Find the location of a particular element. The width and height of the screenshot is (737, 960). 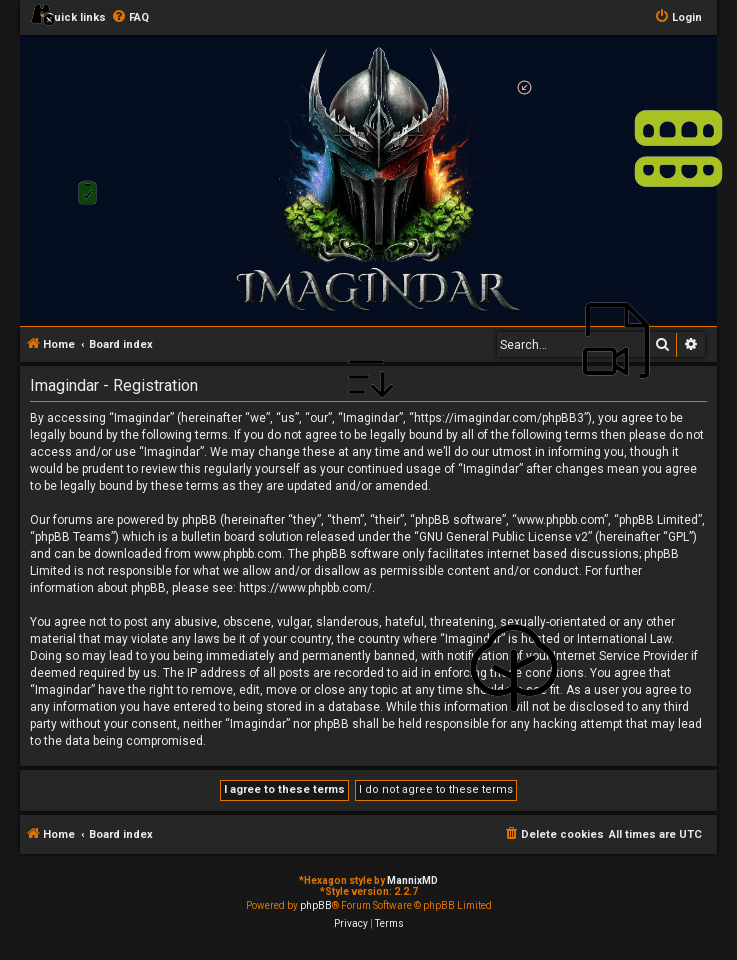

navigate to previous or lower-left content is located at coordinates (524, 87).